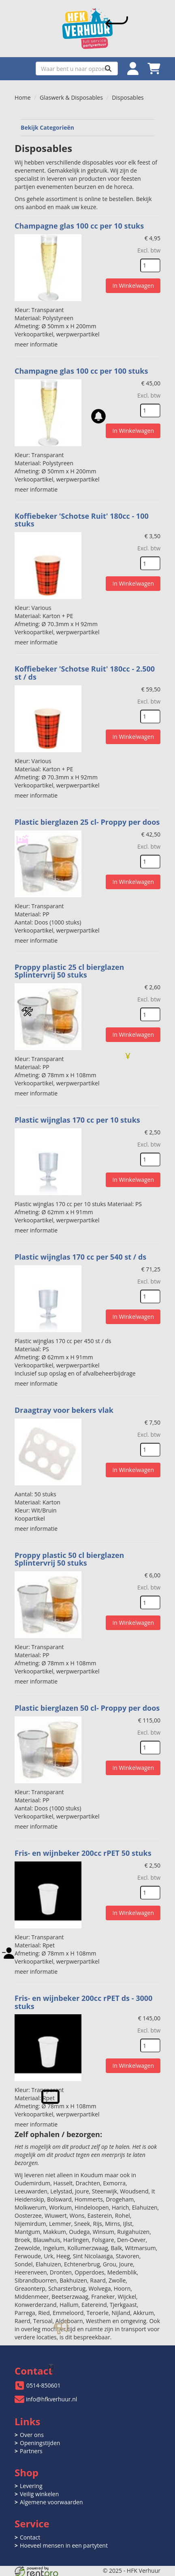 This screenshot has width=175, height=2576. Describe the element at coordinates (128, 1056) in the screenshot. I see `indicates Japanese yen currency` at that location.